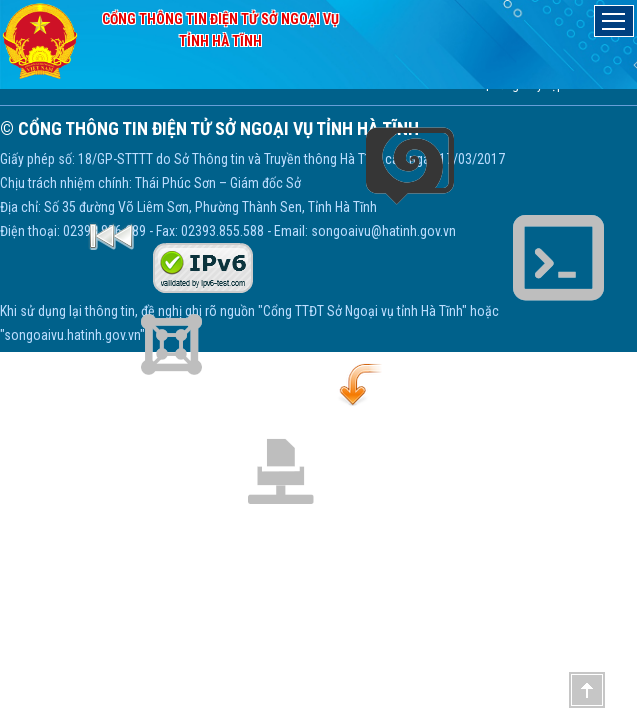 This screenshot has height=720, width=637. What do you see at coordinates (359, 386) in the screenshot?
I see `rotate object counterclockwise` at bounding box center [359, 386].